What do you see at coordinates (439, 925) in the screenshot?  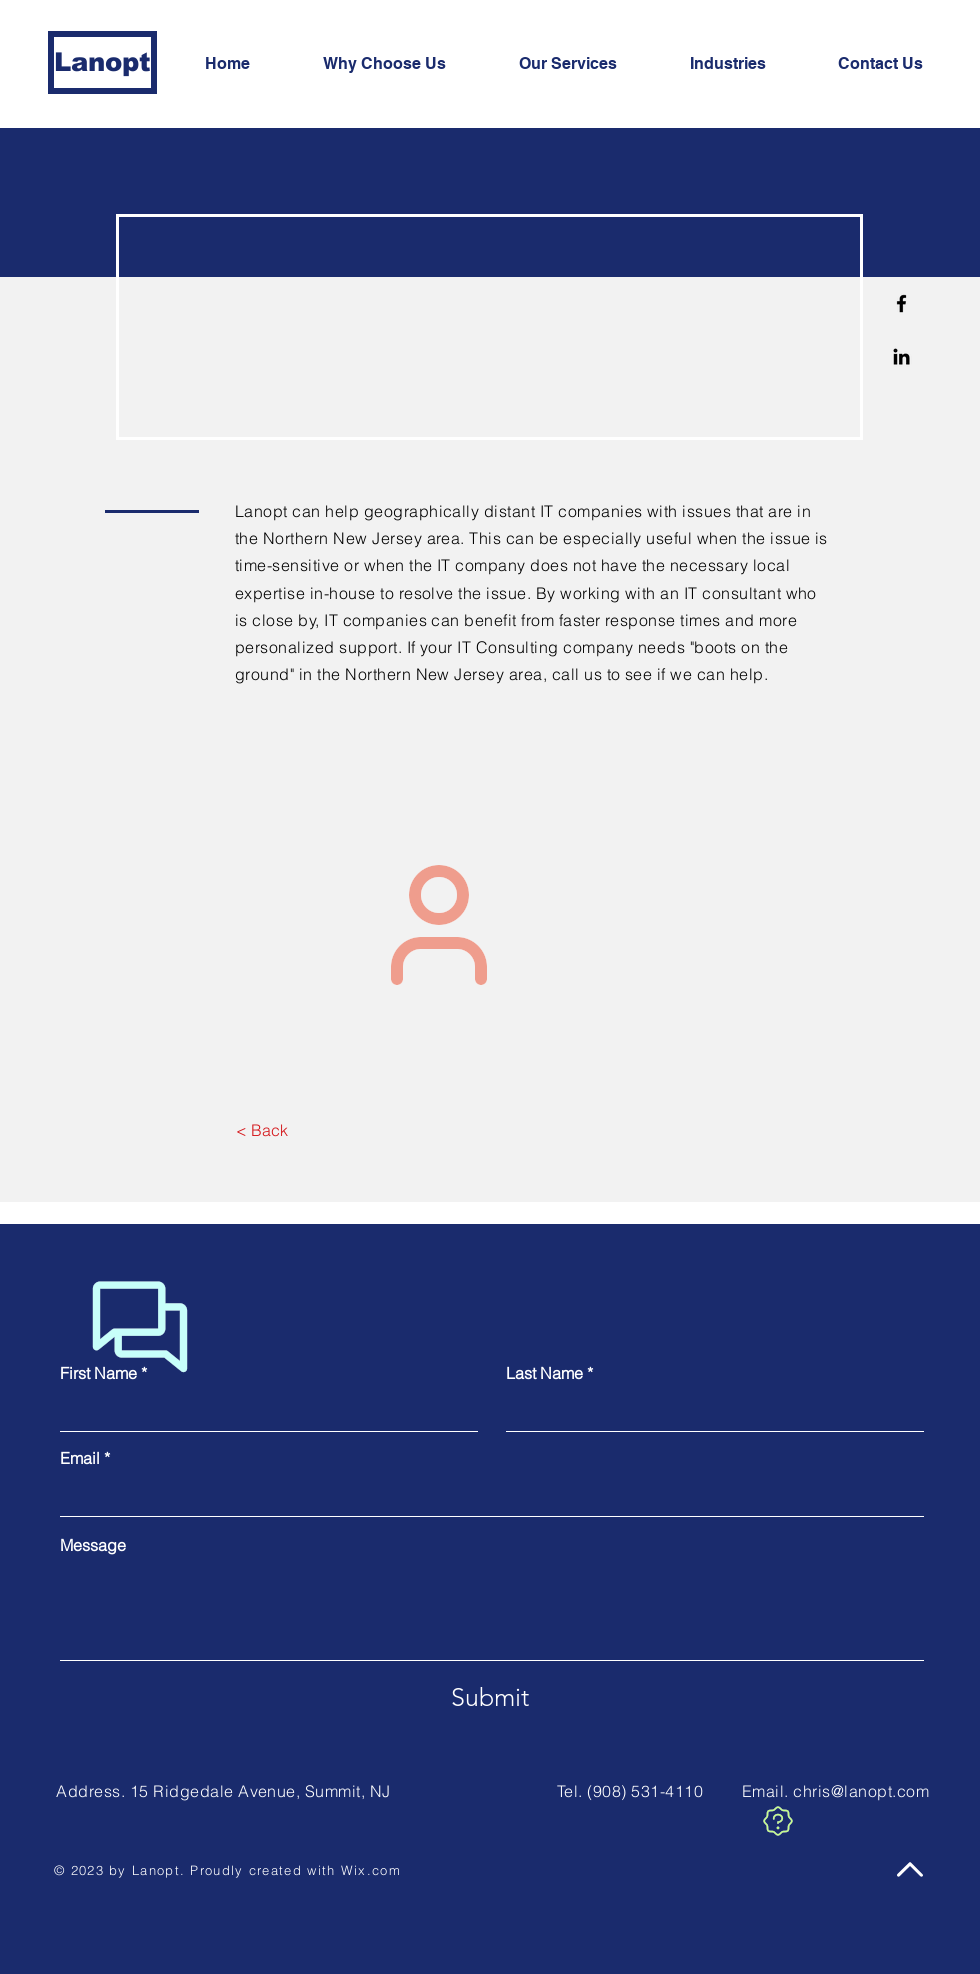 I see `view your profile` at bounding box center [439, 925].